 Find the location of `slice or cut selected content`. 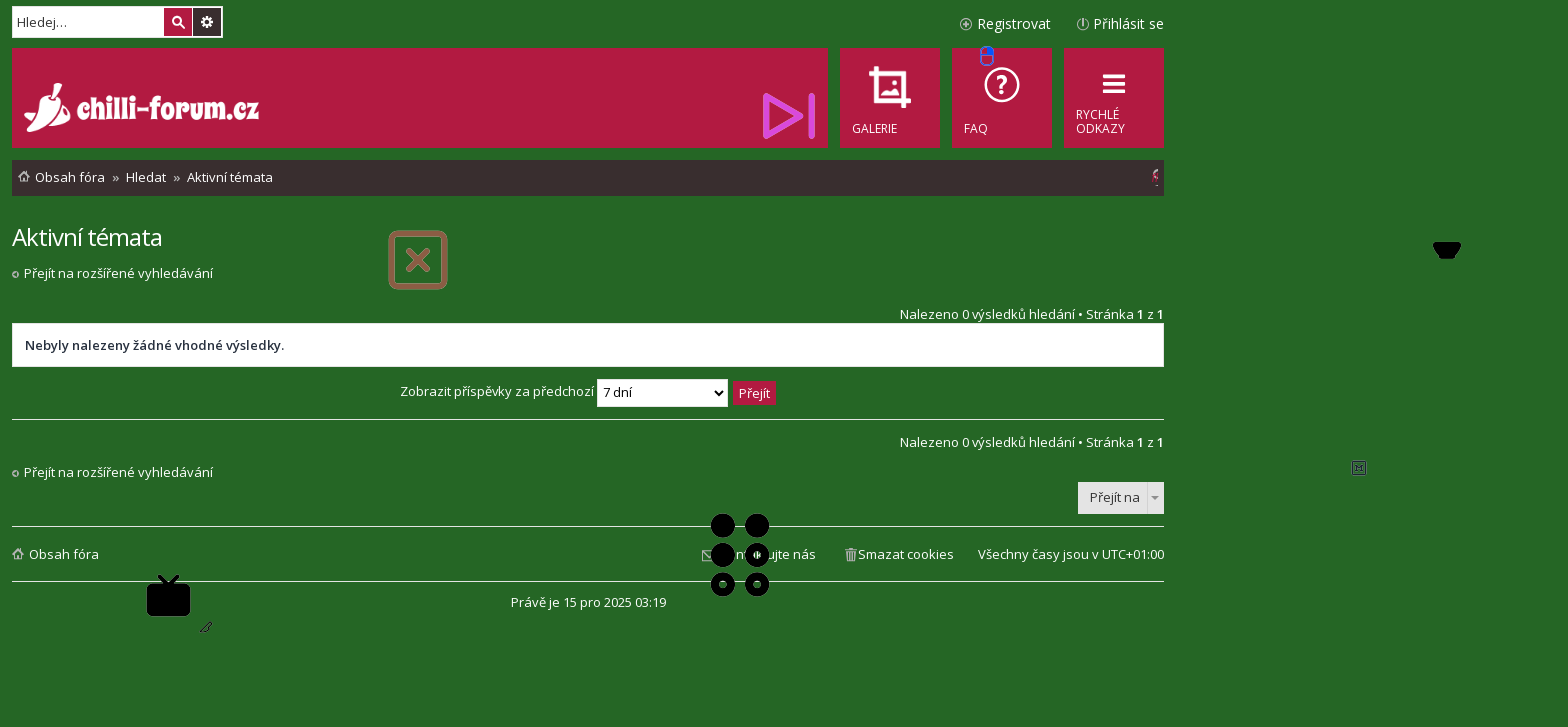

slice or cut selected content is located at coordinates (206, 627).